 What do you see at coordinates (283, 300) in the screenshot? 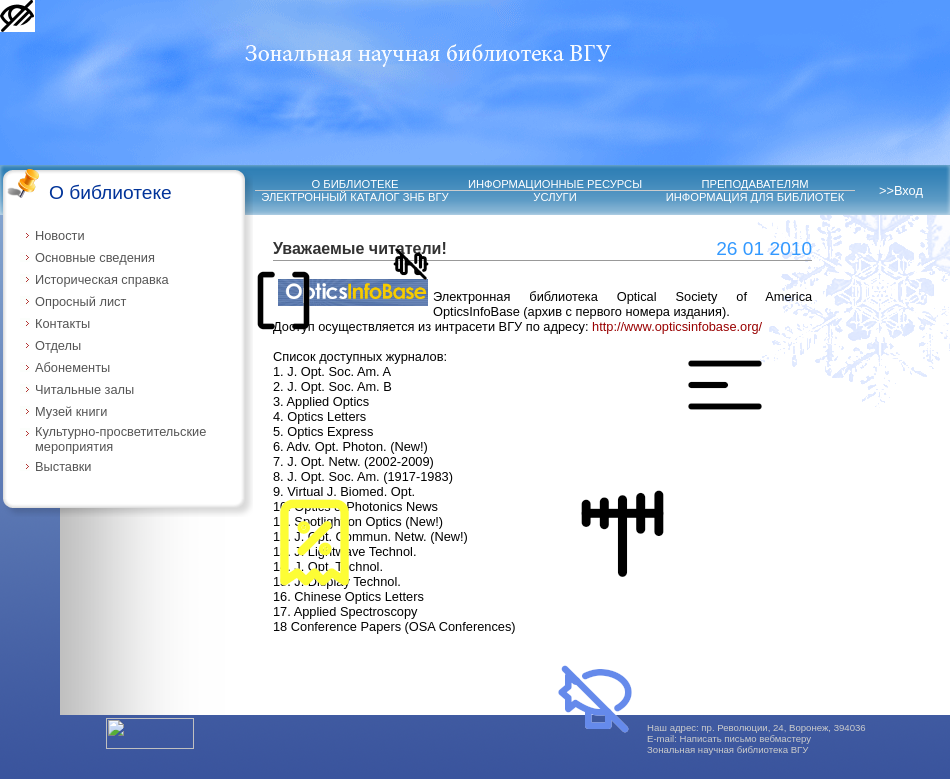
I see `insert or edit code brackets` at bounding box center [283, 300].